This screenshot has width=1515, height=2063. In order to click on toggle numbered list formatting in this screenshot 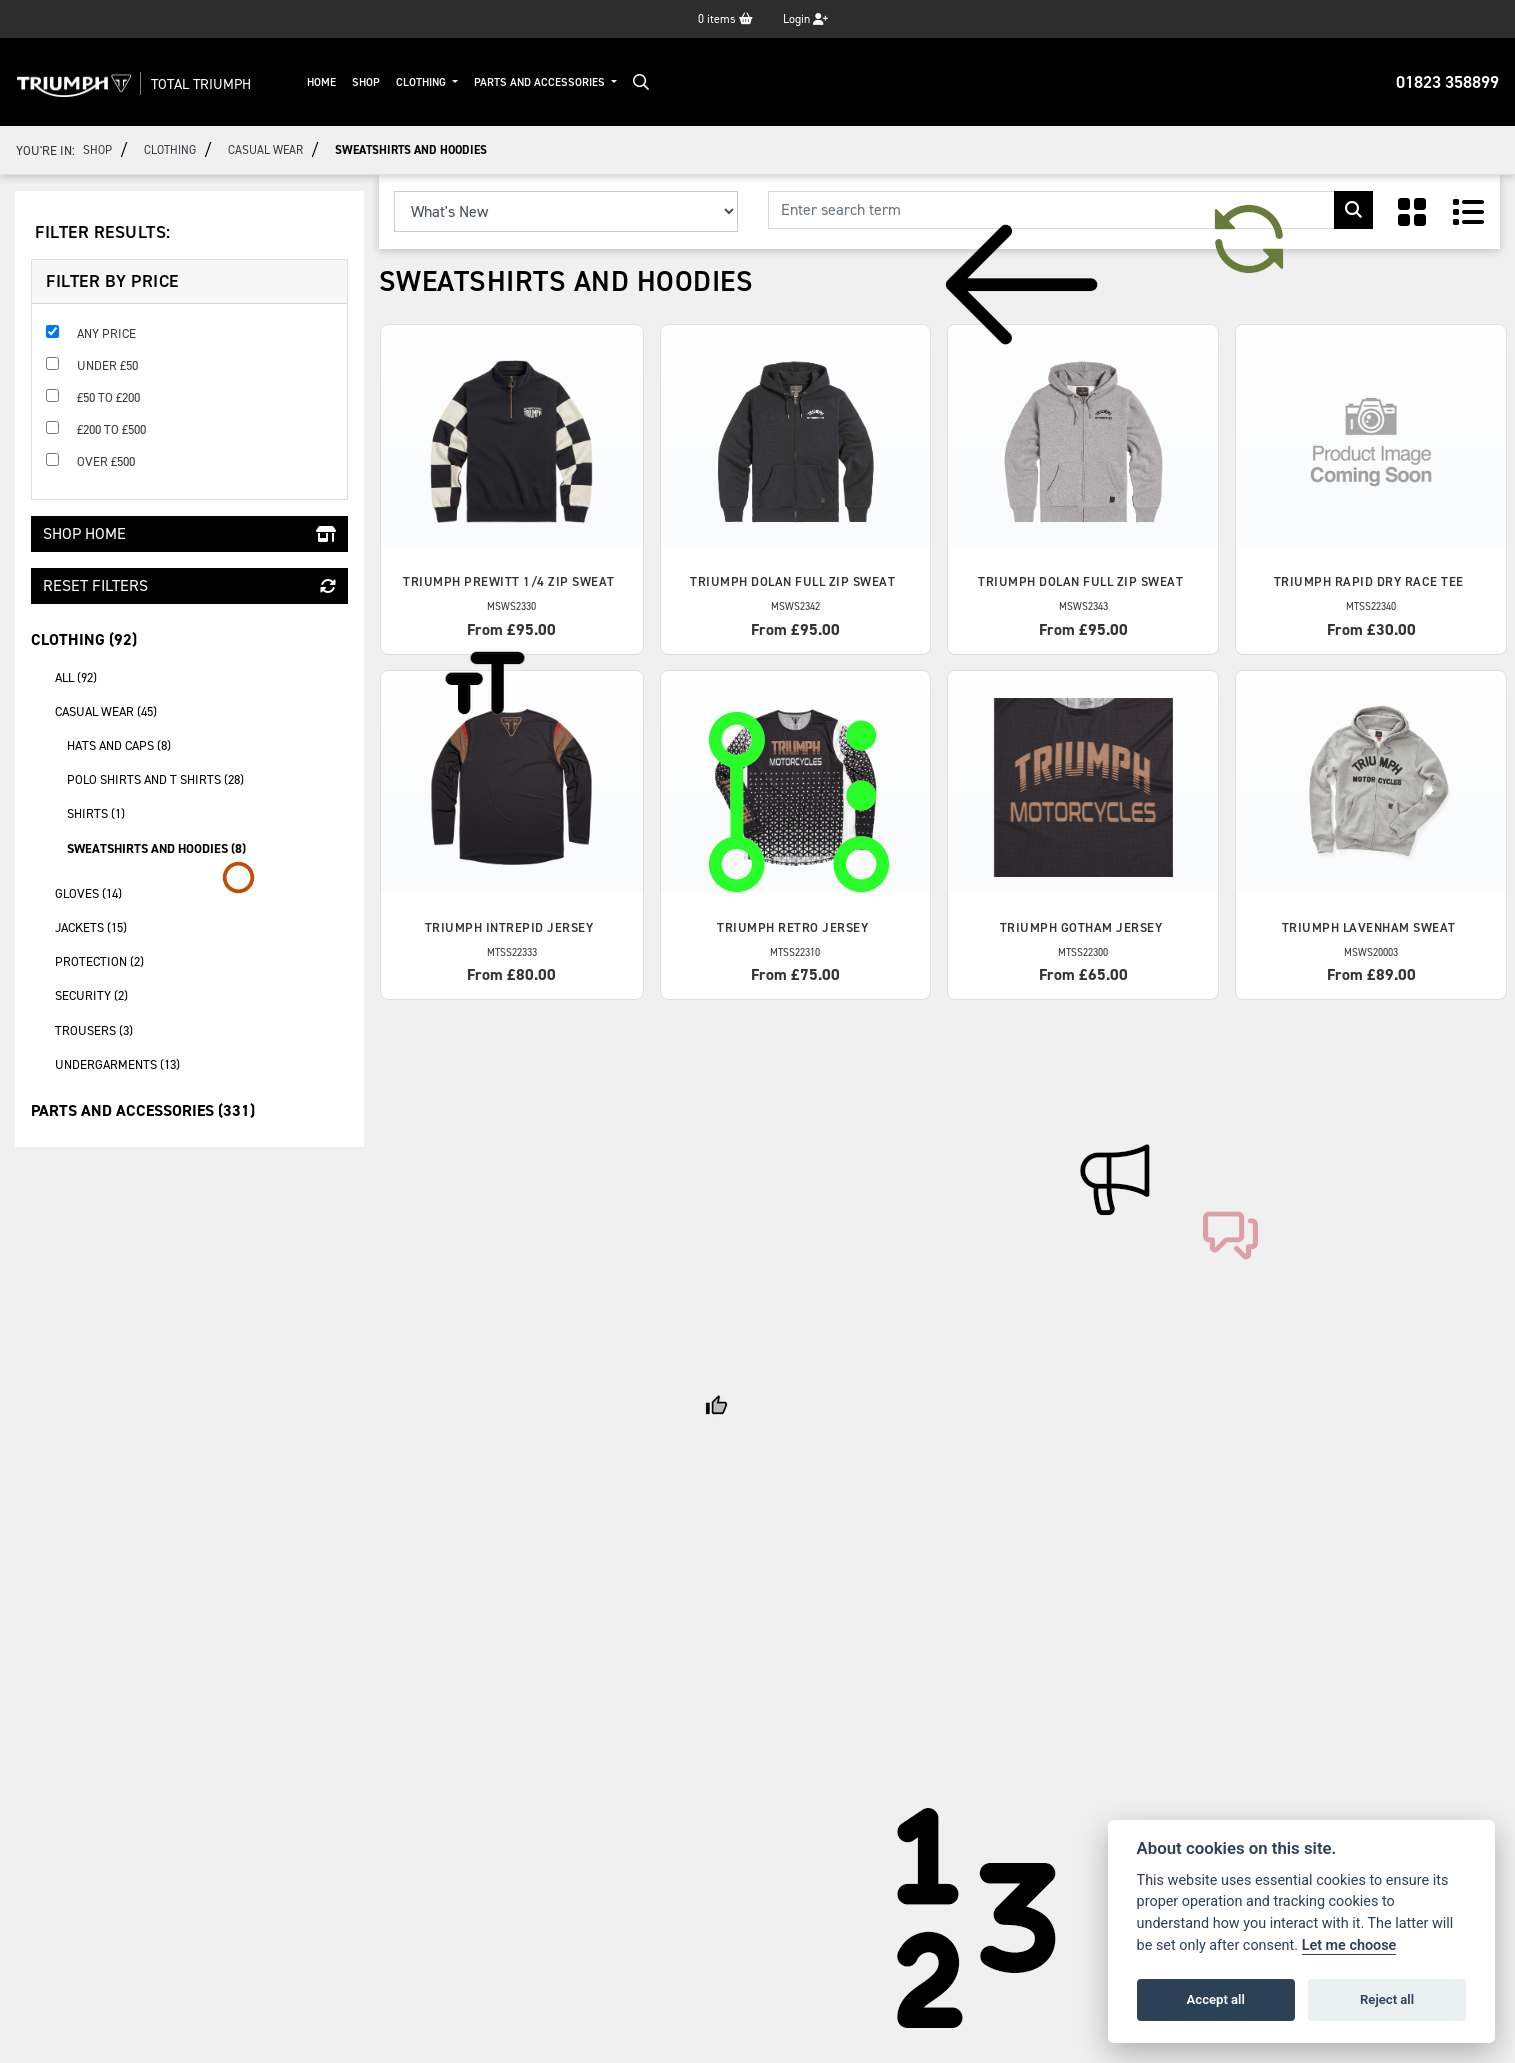, I will do `click(966, 1918)`.